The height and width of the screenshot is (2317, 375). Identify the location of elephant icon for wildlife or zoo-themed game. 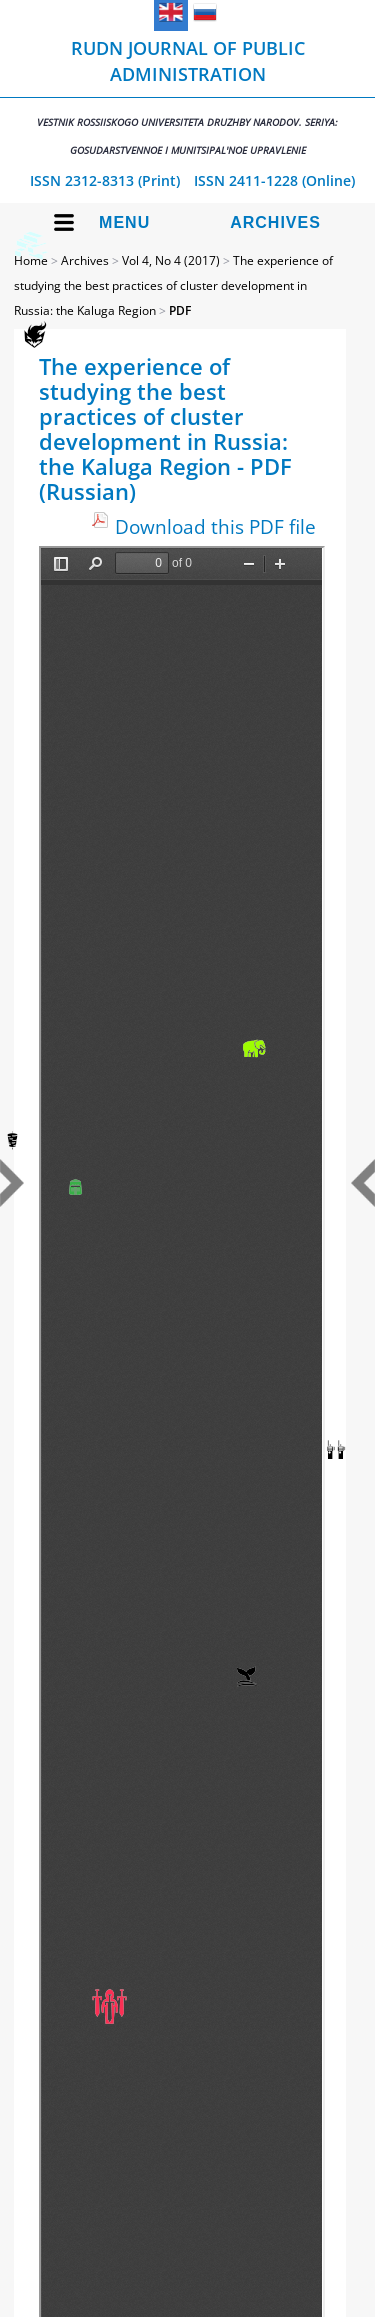
(254, 1048).